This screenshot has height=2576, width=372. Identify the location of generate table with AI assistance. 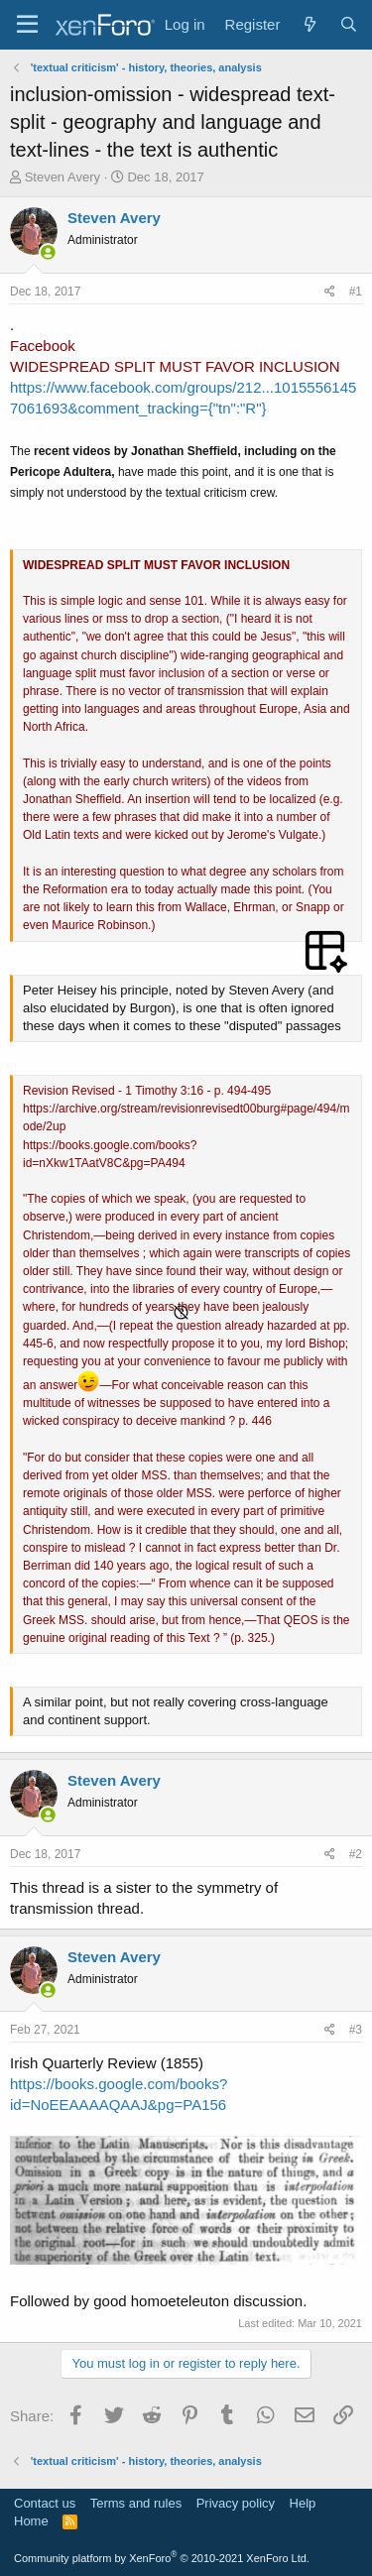
(324, 950).